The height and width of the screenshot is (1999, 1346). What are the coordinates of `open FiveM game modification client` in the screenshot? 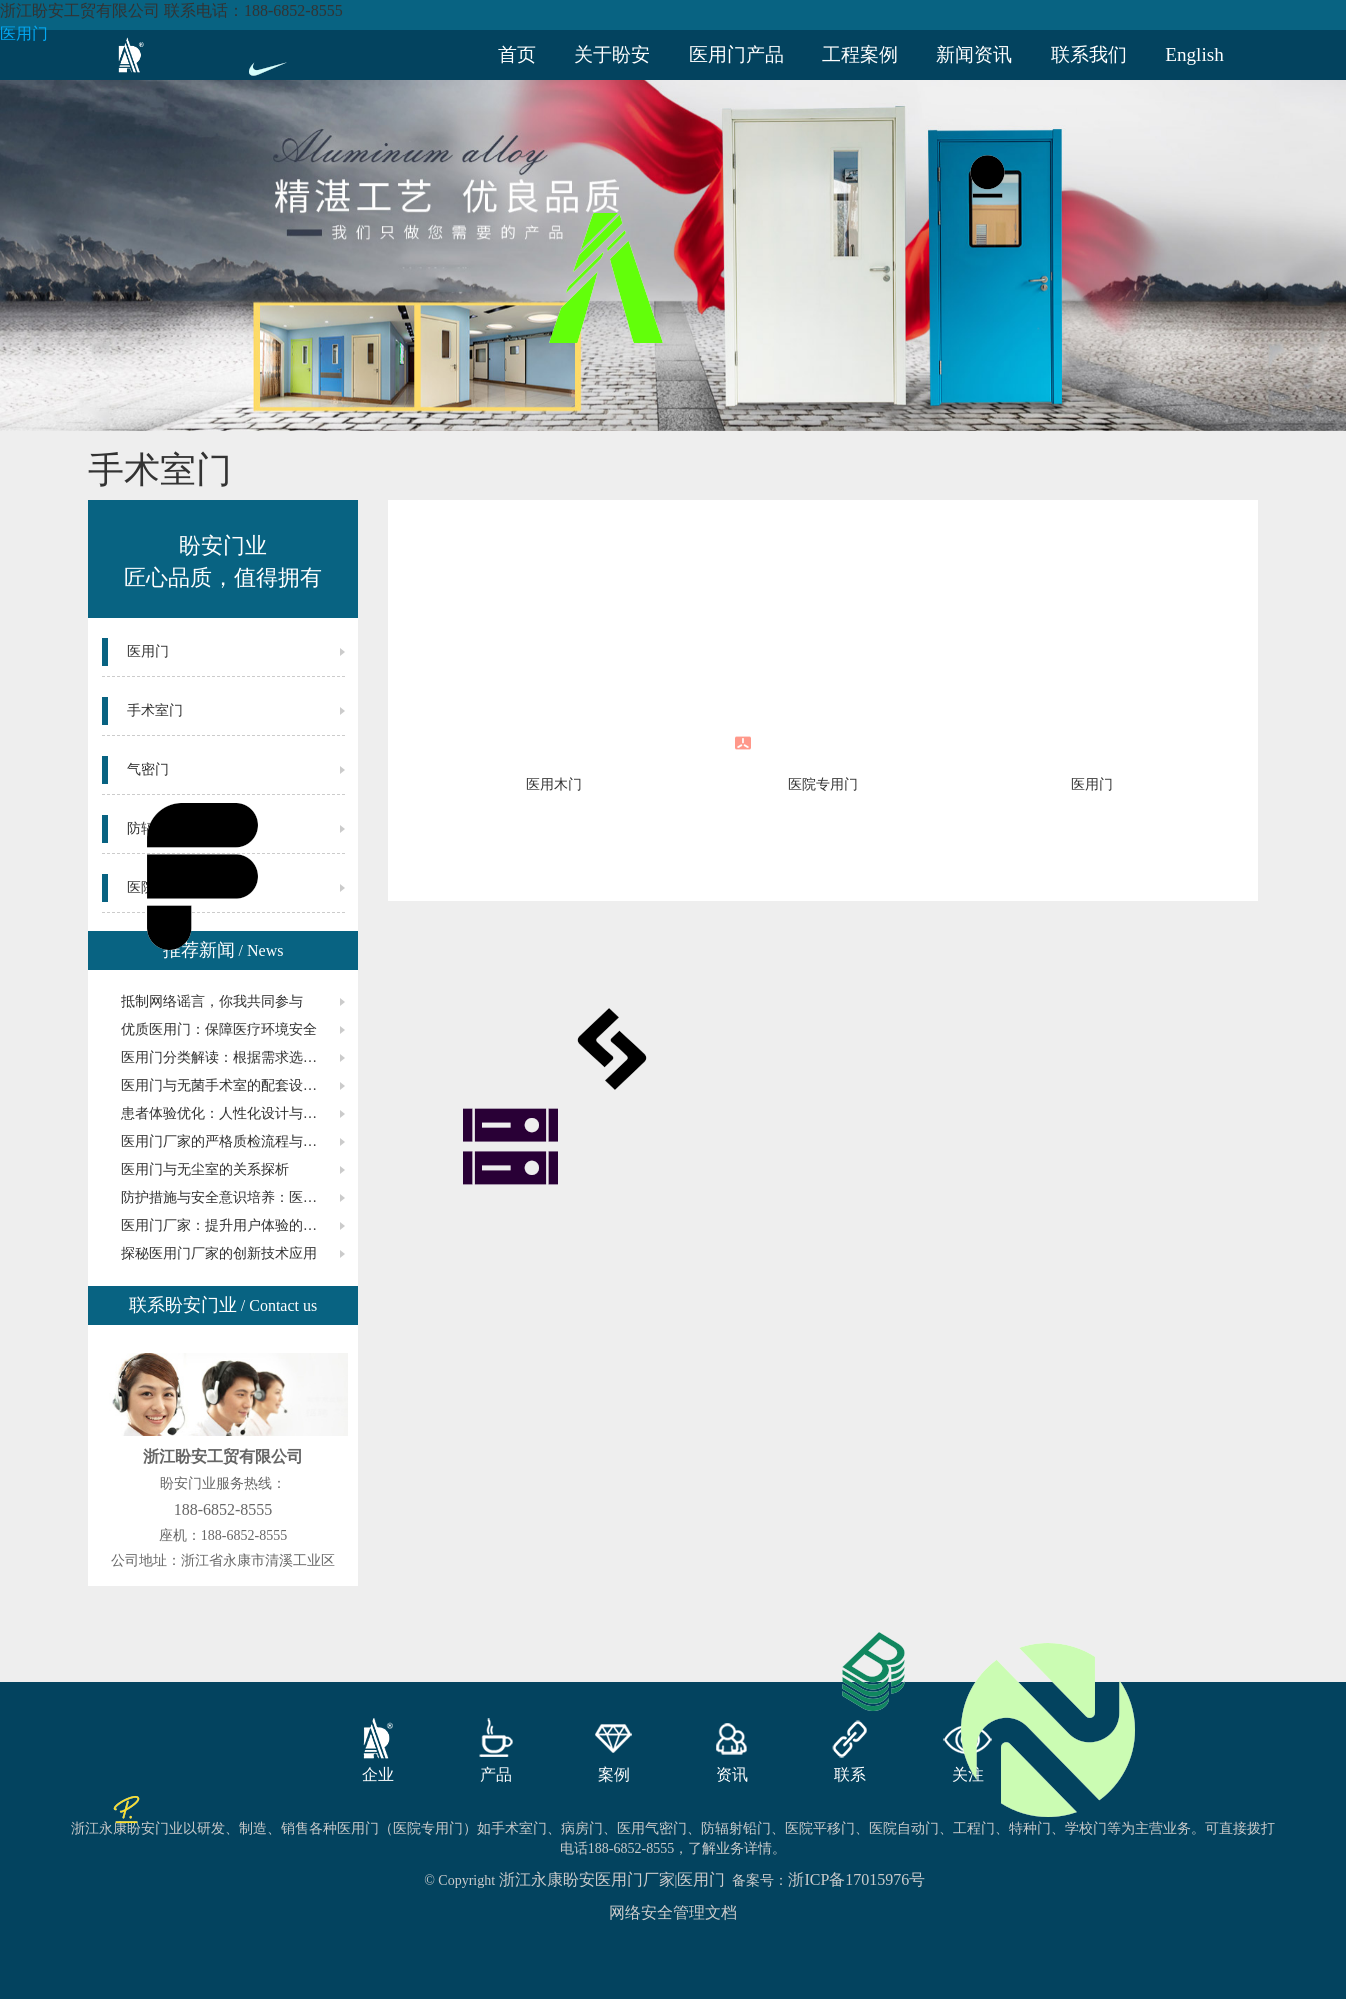 It's located at (606, 278).